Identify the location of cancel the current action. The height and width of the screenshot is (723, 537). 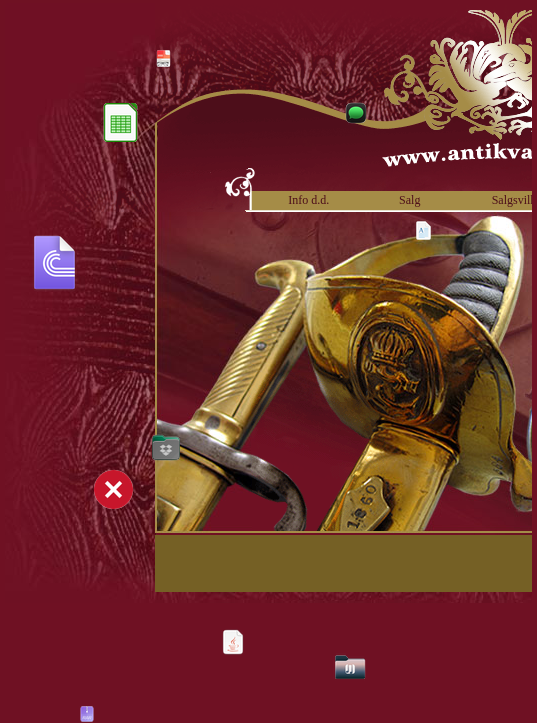
(113, 489).